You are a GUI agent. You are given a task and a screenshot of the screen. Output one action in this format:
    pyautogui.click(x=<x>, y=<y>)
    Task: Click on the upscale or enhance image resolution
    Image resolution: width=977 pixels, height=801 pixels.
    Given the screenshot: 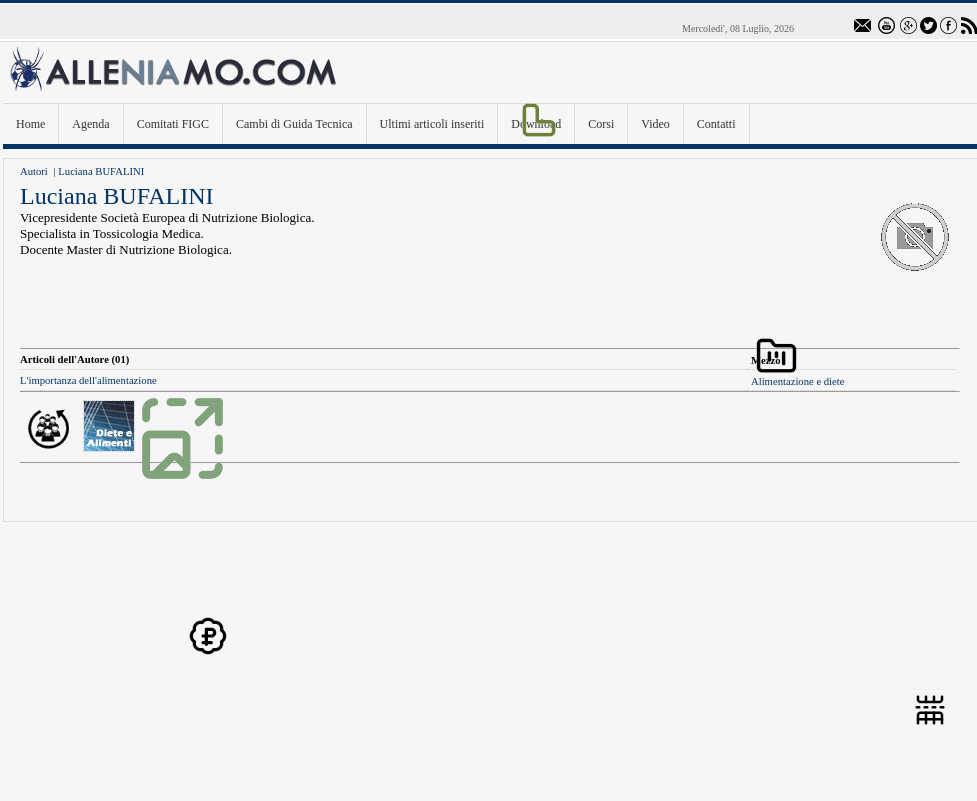 What is the action you would take?
    pyautogui.click(x=182, y=438)
    